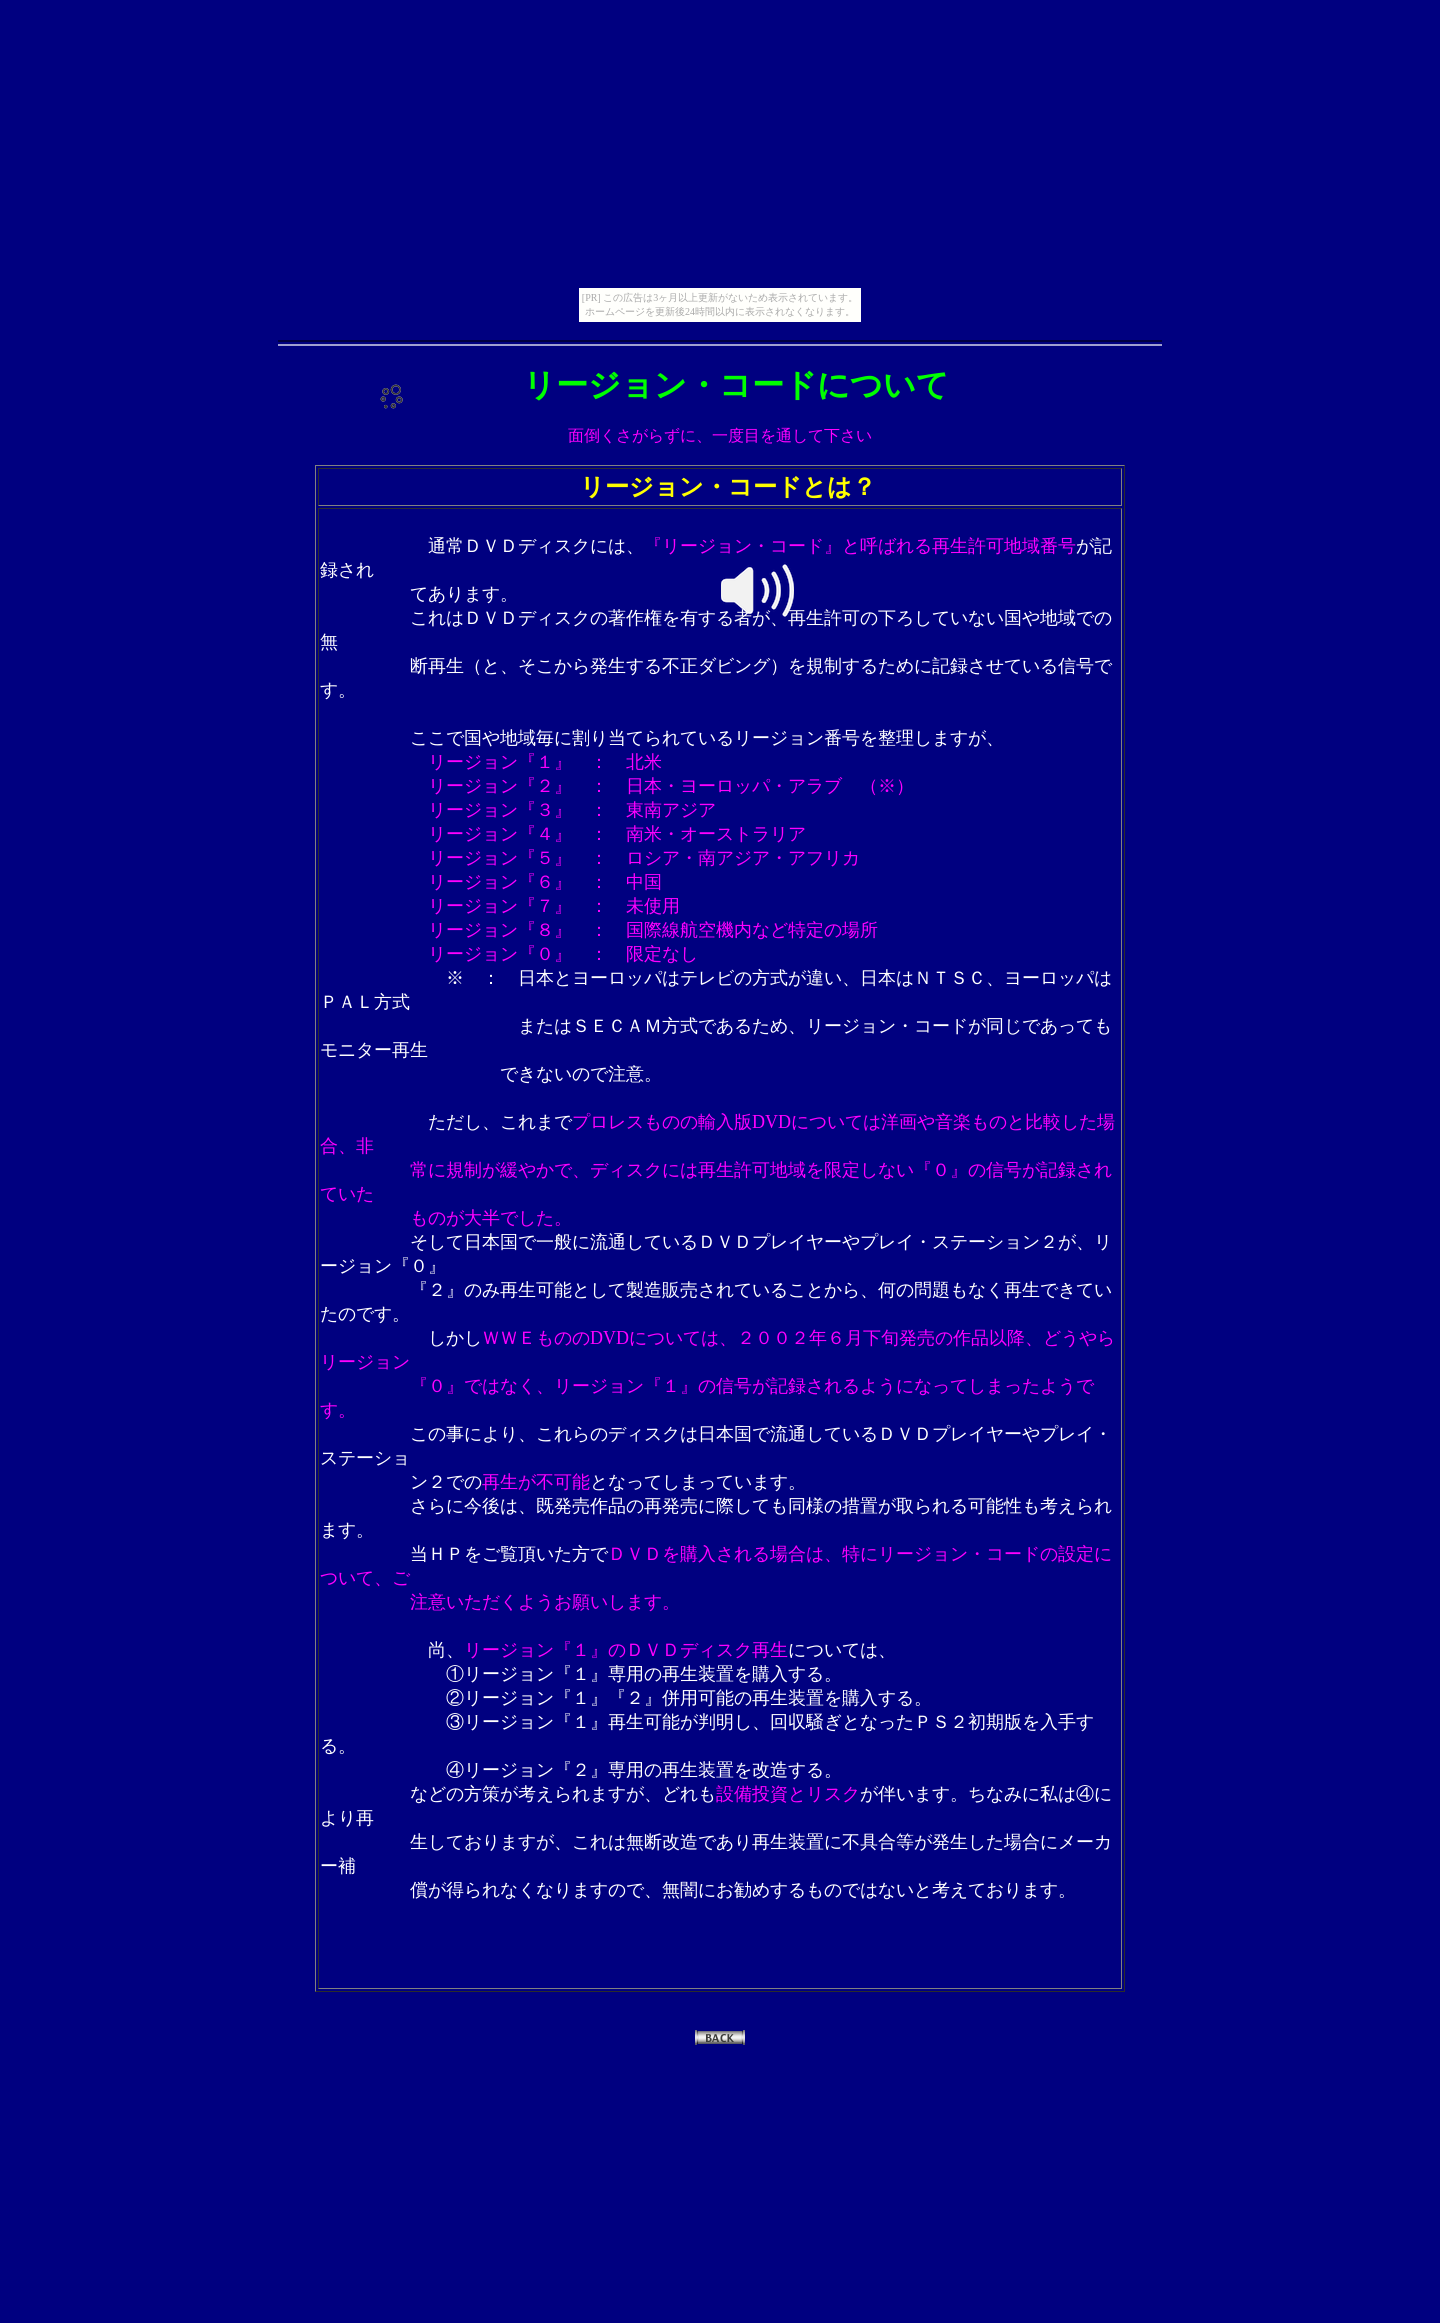 The height and width of the screenshot is (2323, 1440). I want to click on indicates volume is set to high, so click(757, 590).